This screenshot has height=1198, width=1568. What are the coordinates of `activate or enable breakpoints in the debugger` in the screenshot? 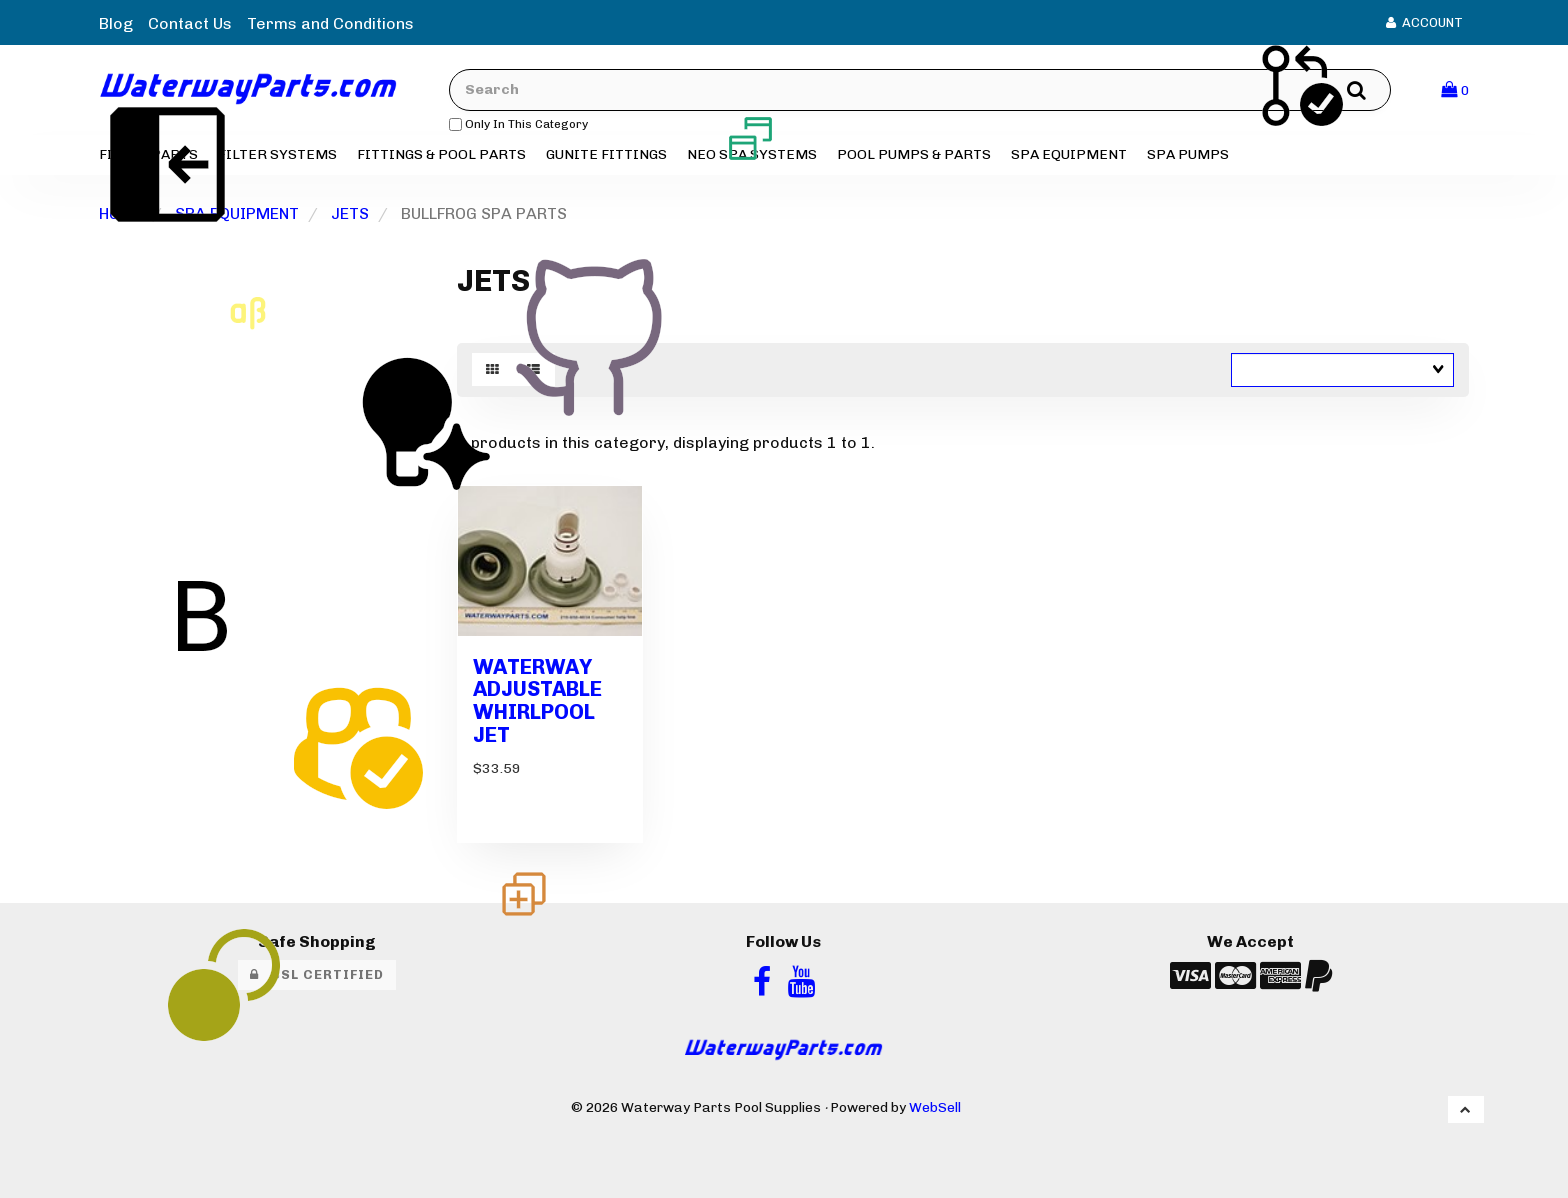 It's located at (224, 985).